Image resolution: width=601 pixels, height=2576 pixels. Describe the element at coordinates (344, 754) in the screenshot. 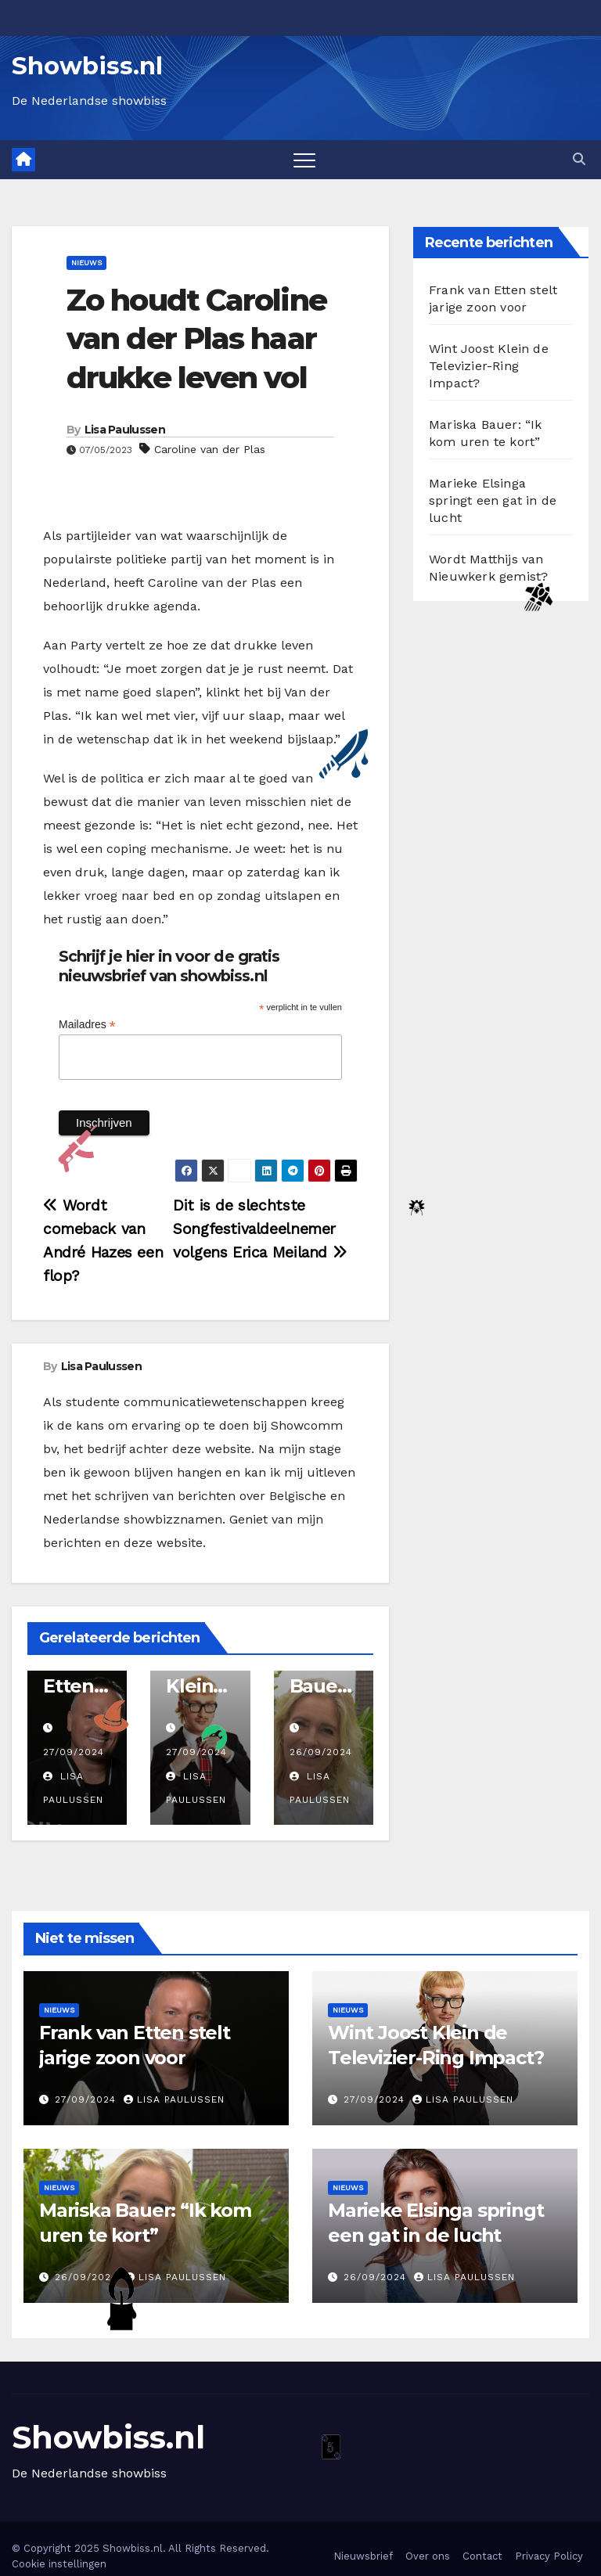

I see `melee weapon item in game inventory` at that location.